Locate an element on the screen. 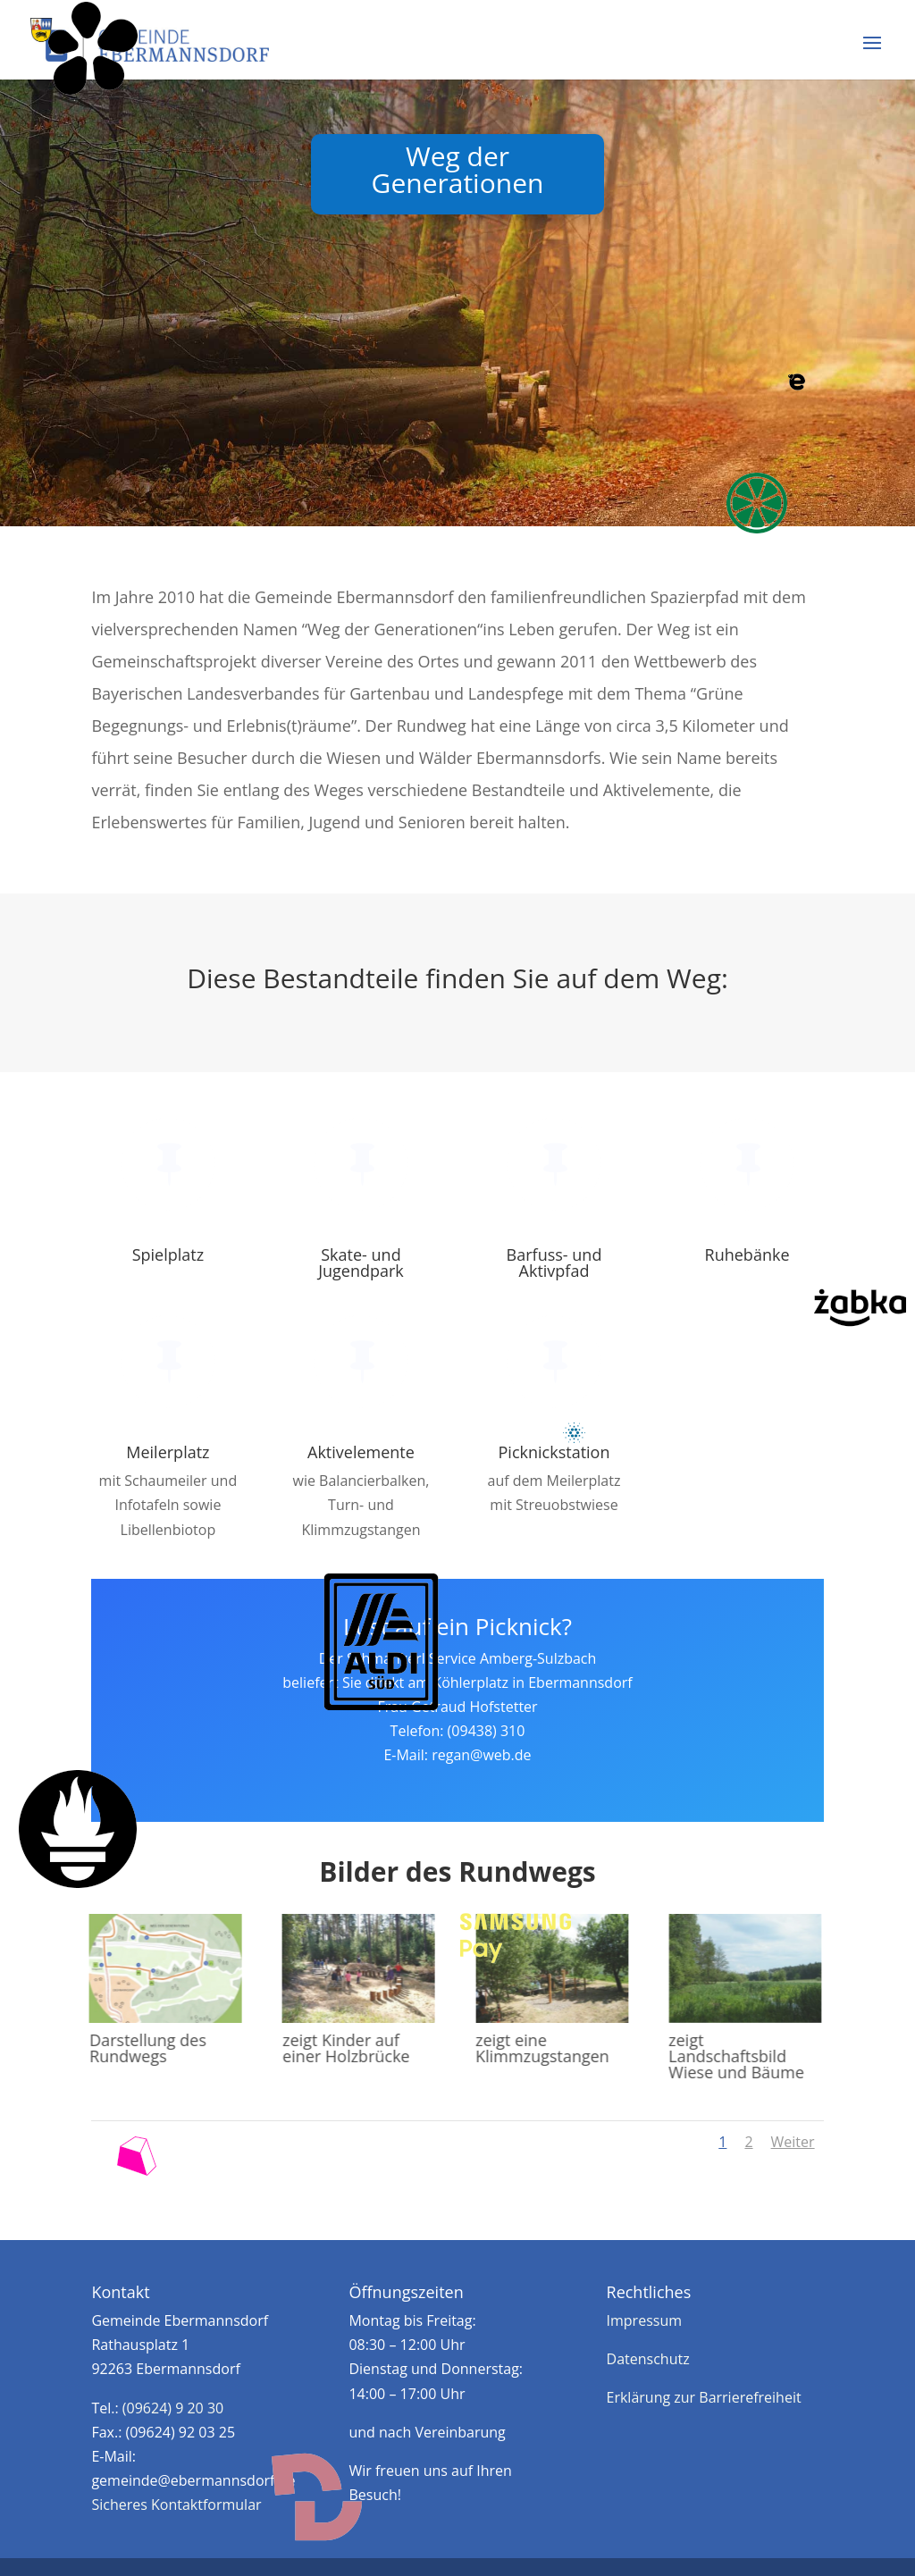 The height and width of the screenshot is (2576, 915). open Decap CMS dashboard is located at coordinates (316, 2496).